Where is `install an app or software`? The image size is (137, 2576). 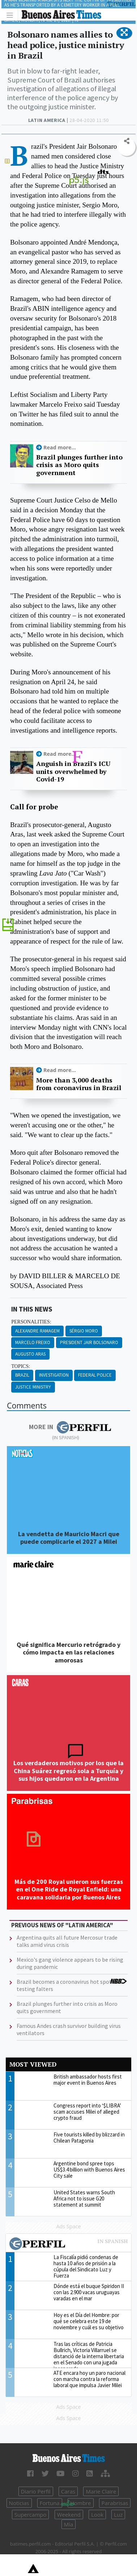
install an app or software is located at coordinates (8, 925).